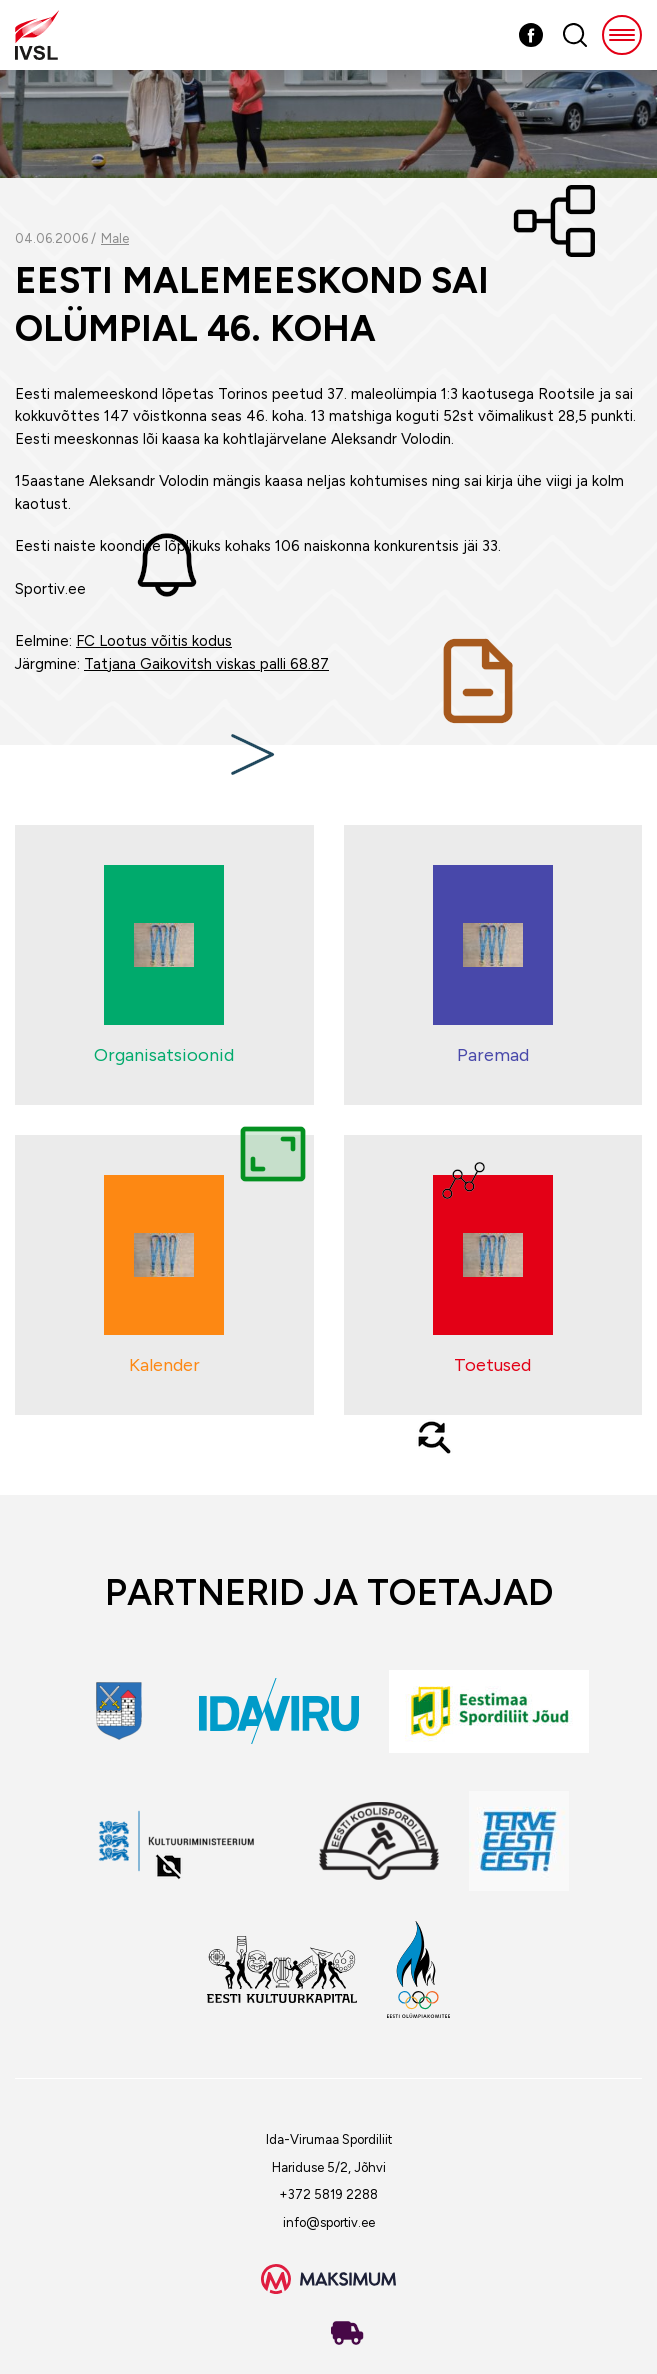 This screenshot has height=2374, width=657. Describe the element at coordinates (167, 565) in the screenshot. I see `view notifications` at that location.